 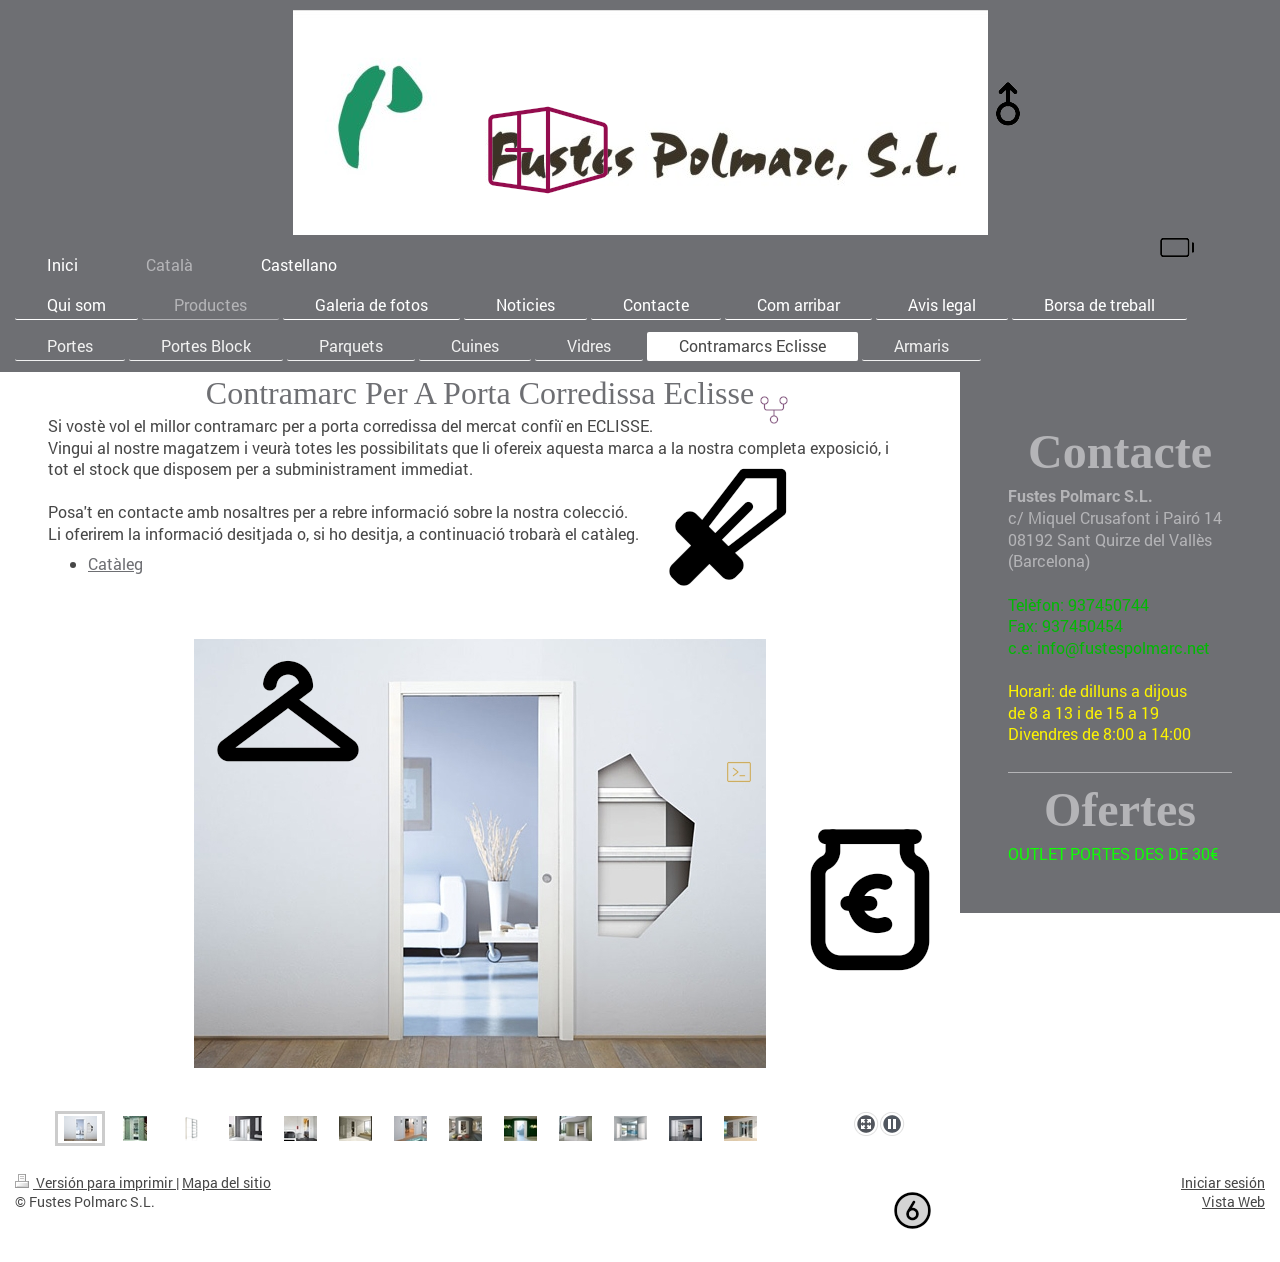 I want to click on indicates battery is completely drained, so click(x=1176, y=247).